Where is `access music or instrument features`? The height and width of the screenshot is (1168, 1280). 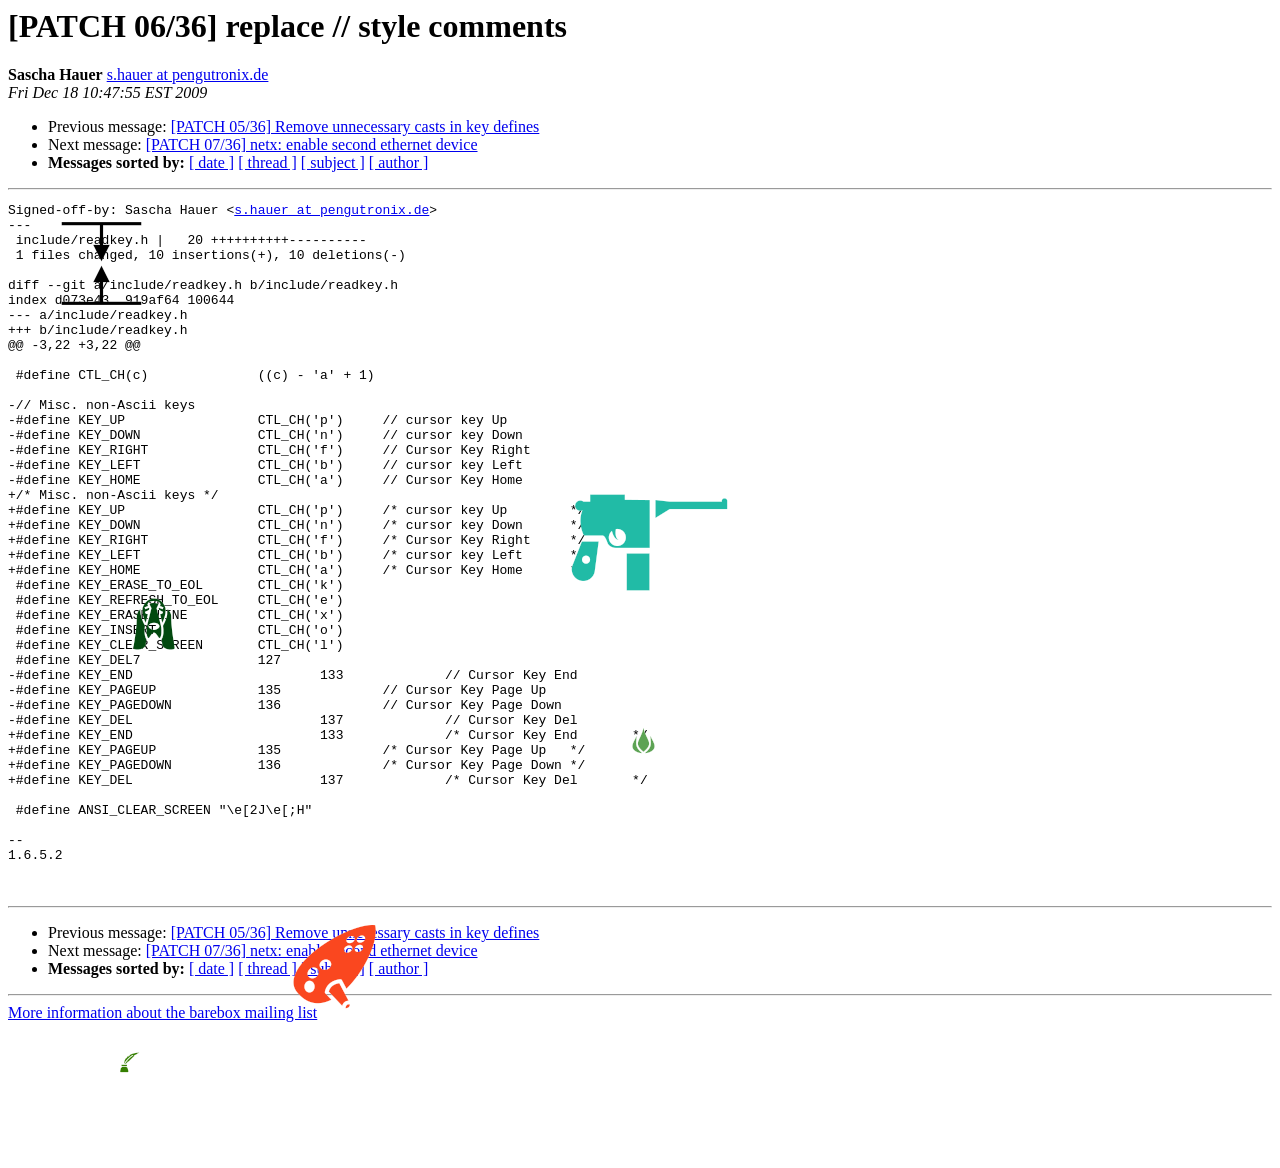
access music or instrument features is located at coordinates (336, 966).